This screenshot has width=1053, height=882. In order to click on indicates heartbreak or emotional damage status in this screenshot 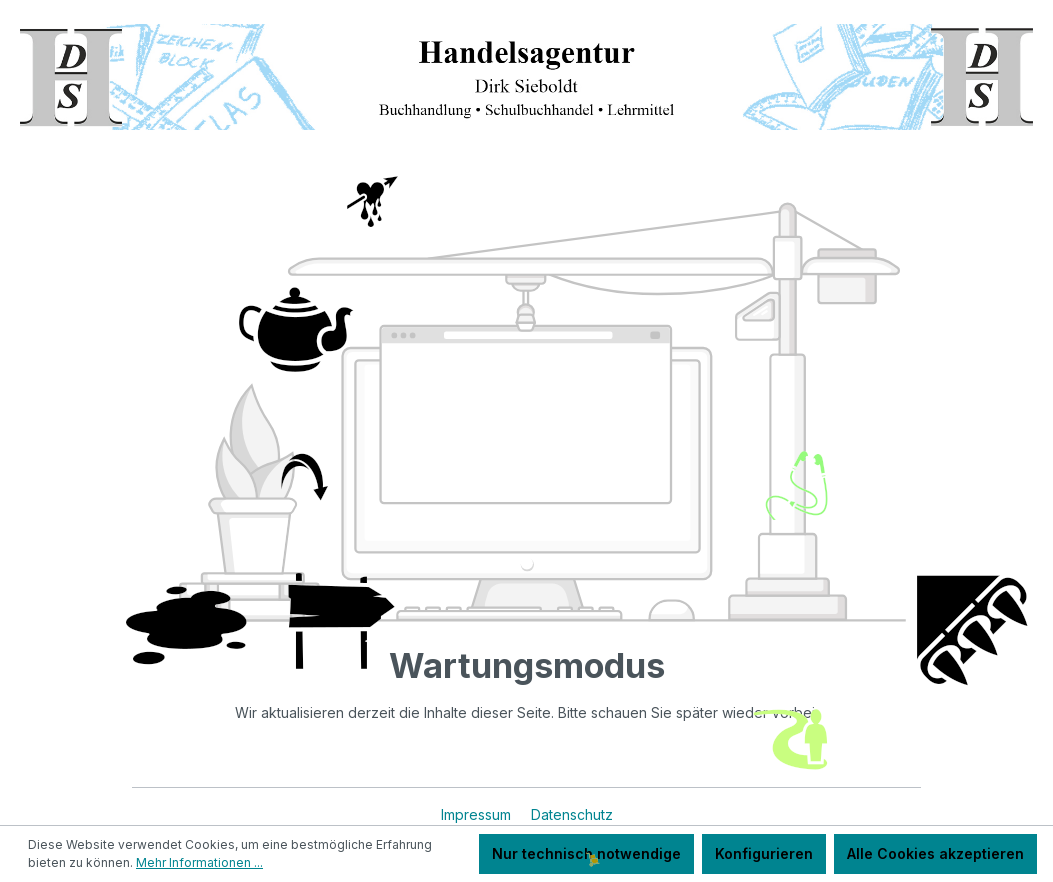, I will do `click(372, 201)`.